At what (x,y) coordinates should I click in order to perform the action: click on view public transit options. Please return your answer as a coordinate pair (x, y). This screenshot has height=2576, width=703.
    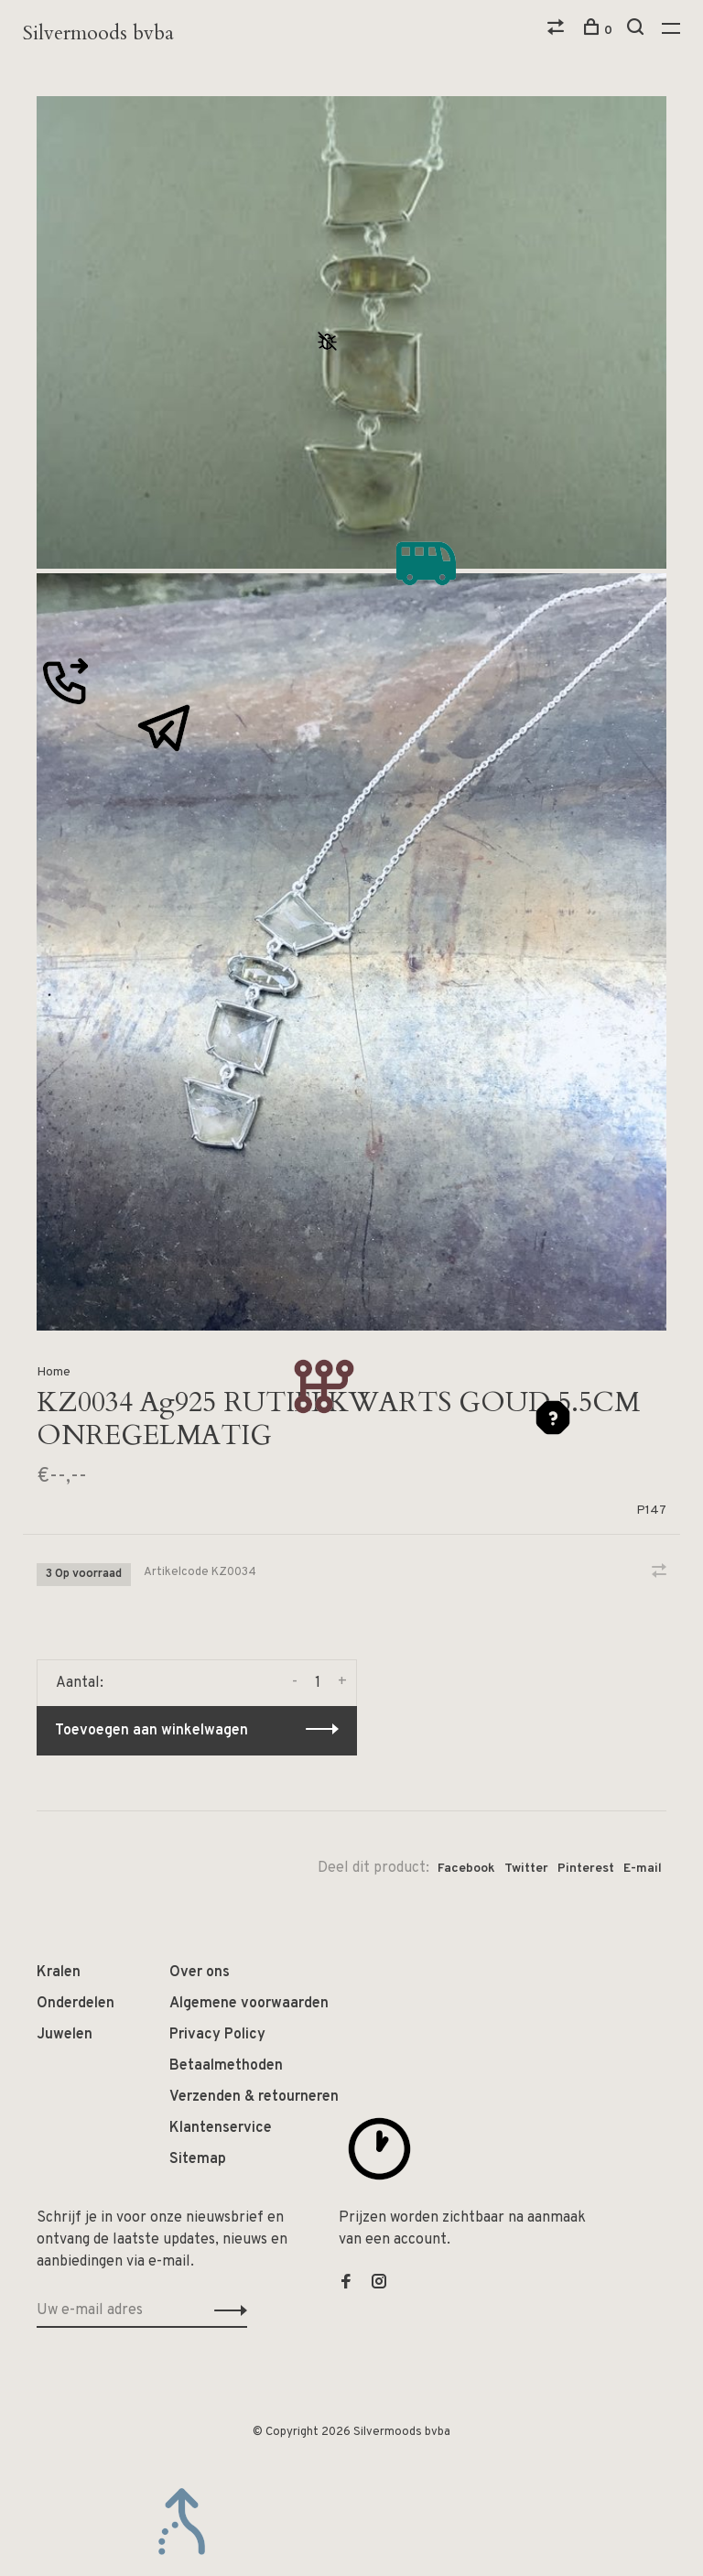
    Looking at the image, I should click on (426, 563).